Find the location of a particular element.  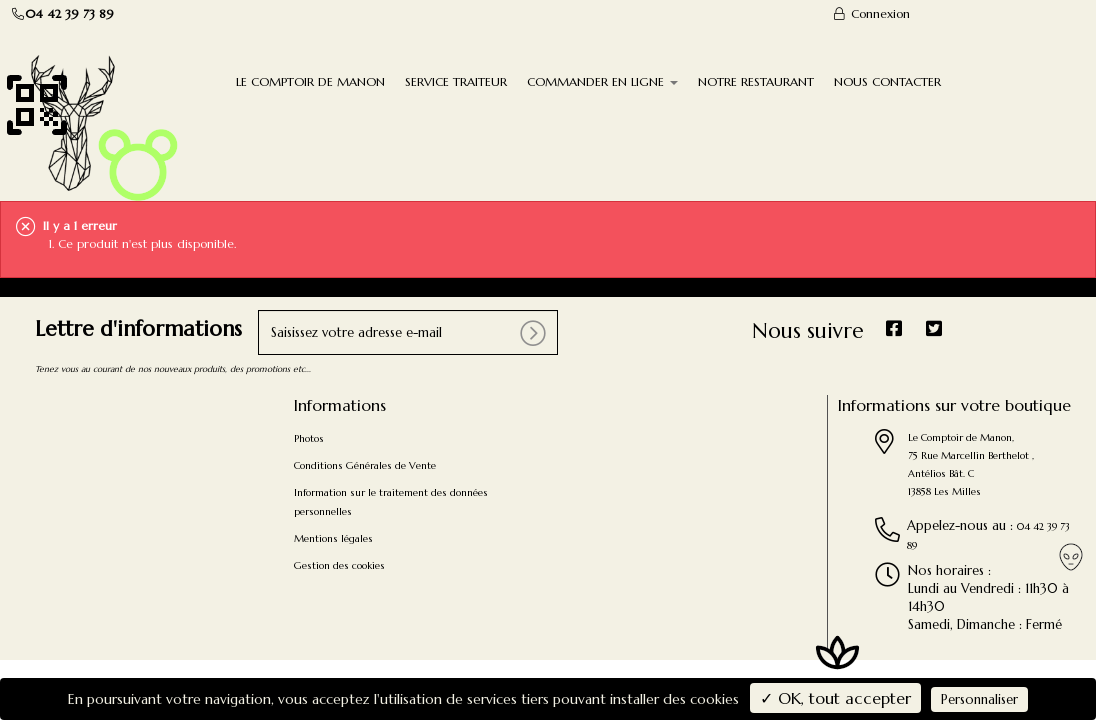

scan a QR code is located at coordinates (37, 105).